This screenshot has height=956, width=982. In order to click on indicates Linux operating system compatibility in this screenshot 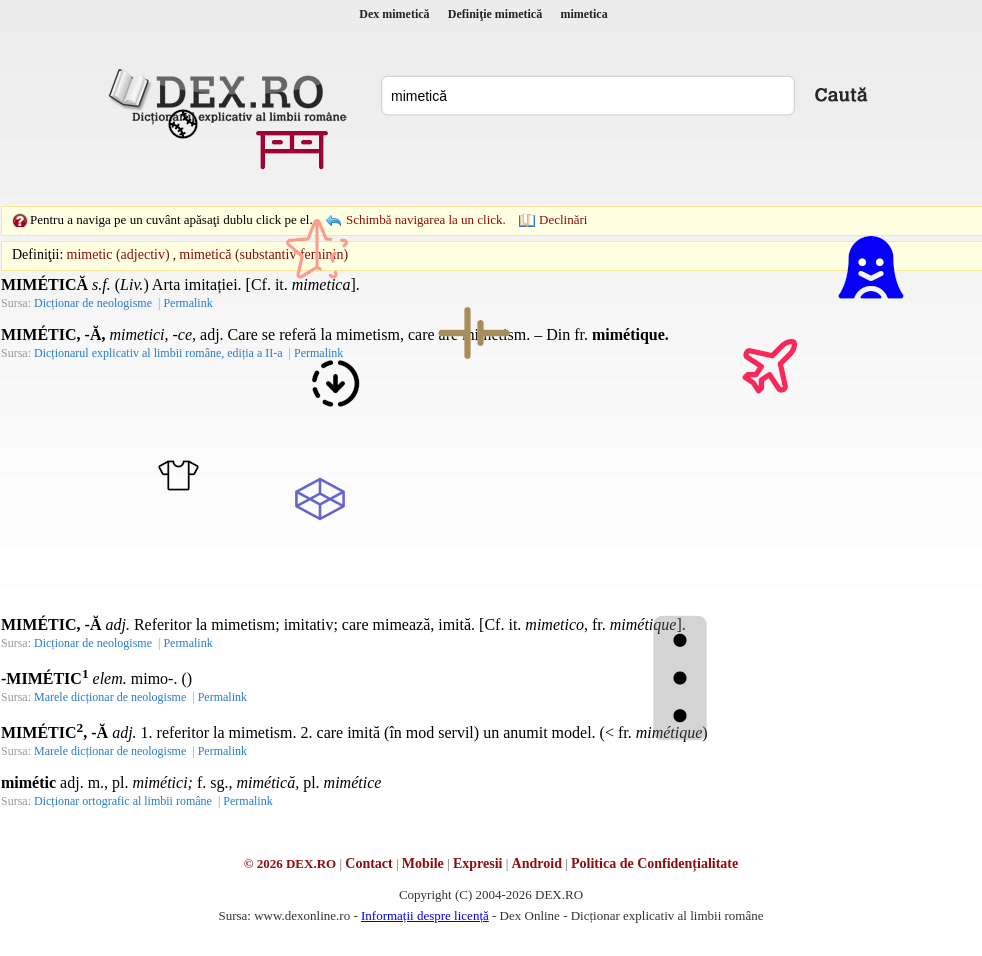, I will do `click(871, 271)`.